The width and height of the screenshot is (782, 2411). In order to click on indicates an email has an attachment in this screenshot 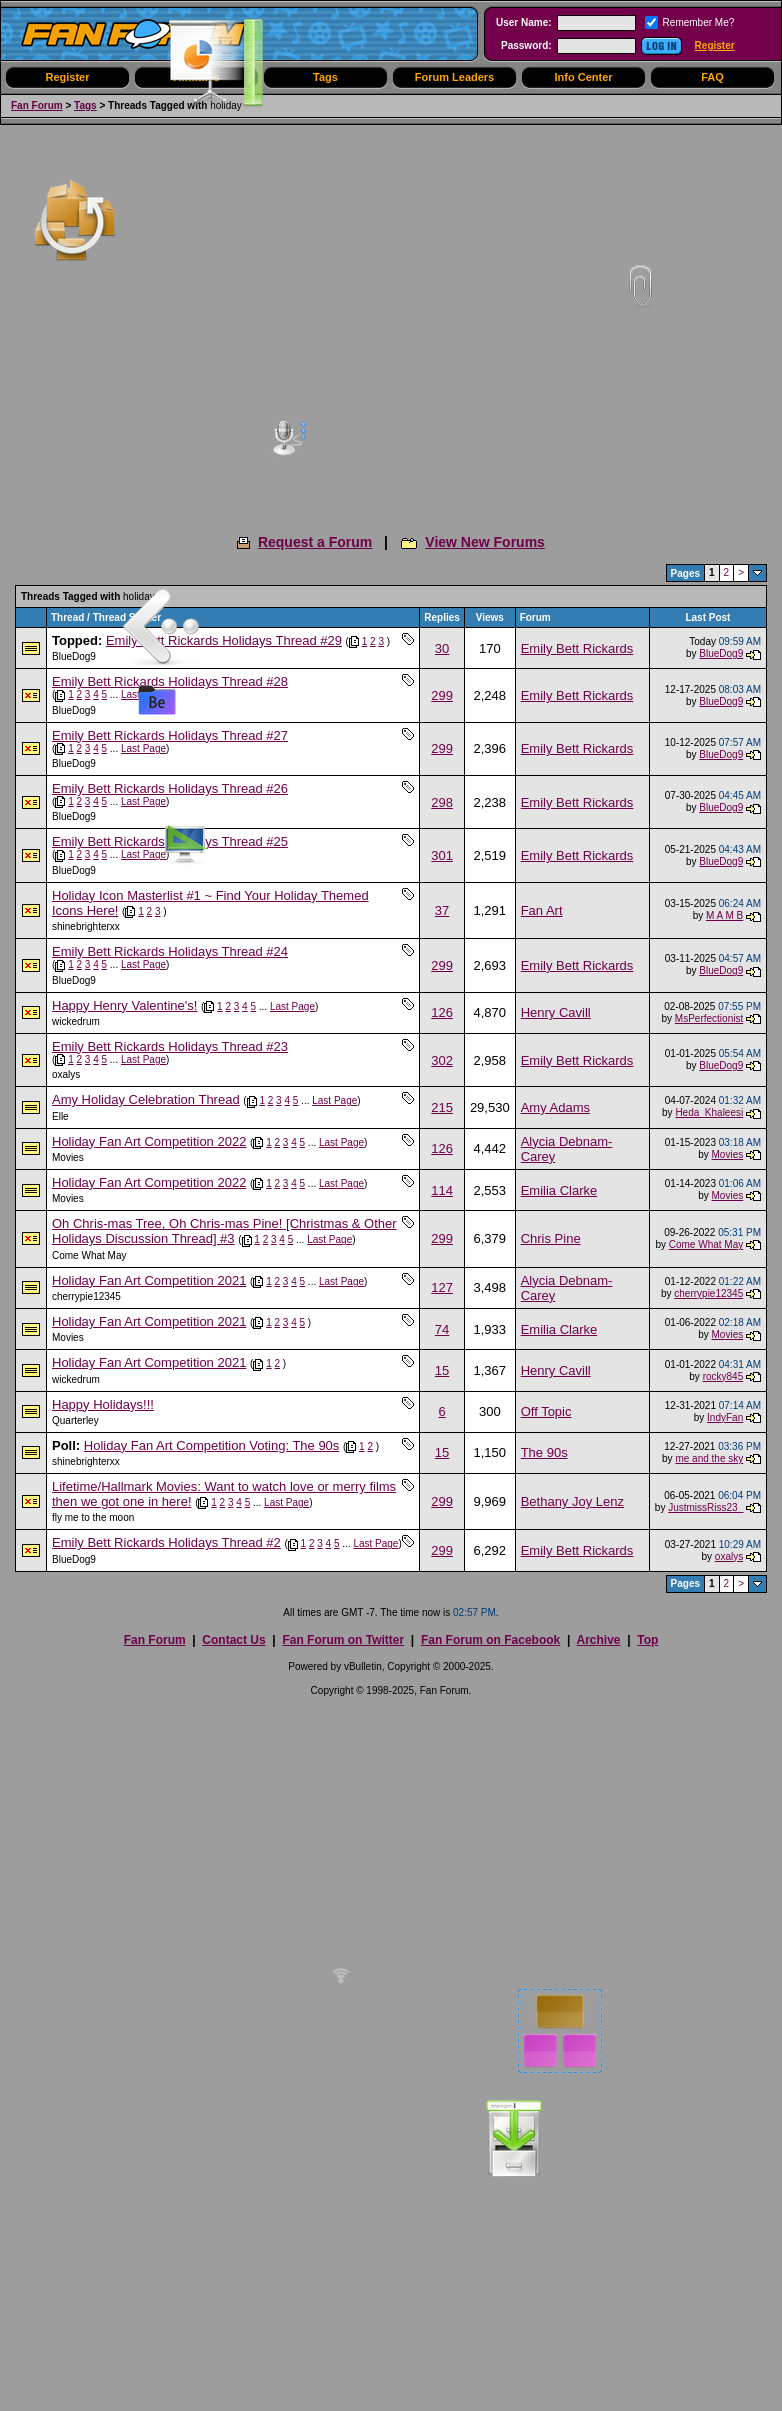, I will do `click(640, 285)`.